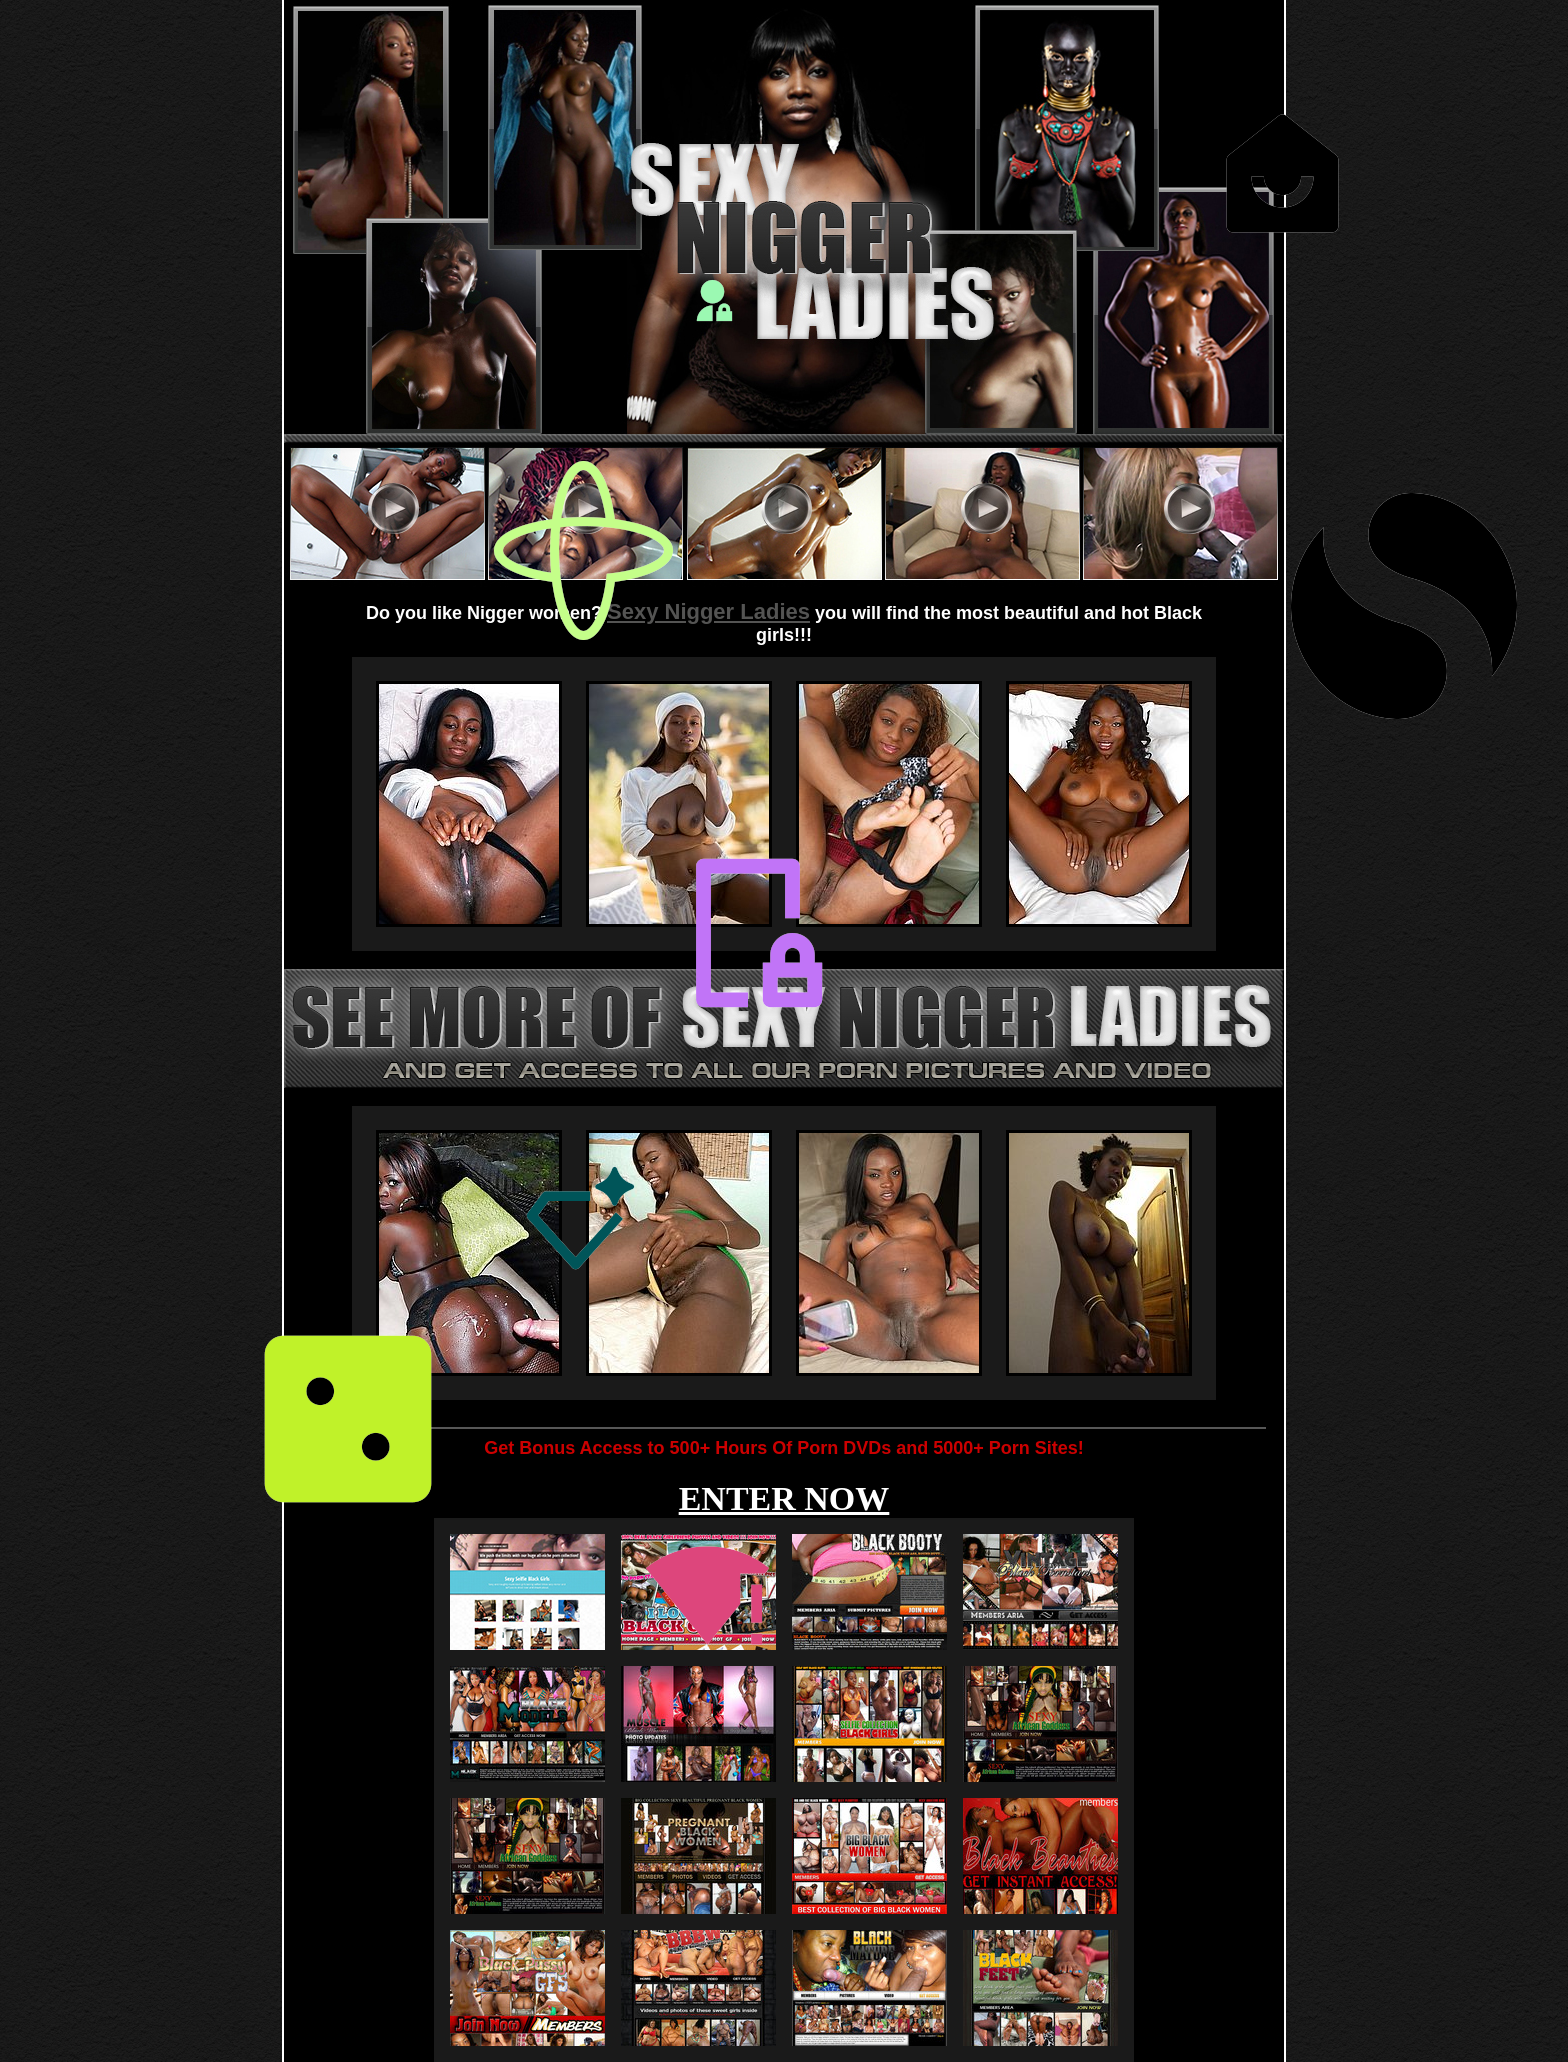  Describe the element at coordinates (1282, 176) in the screenshot. I see `return to home screen` at that location.